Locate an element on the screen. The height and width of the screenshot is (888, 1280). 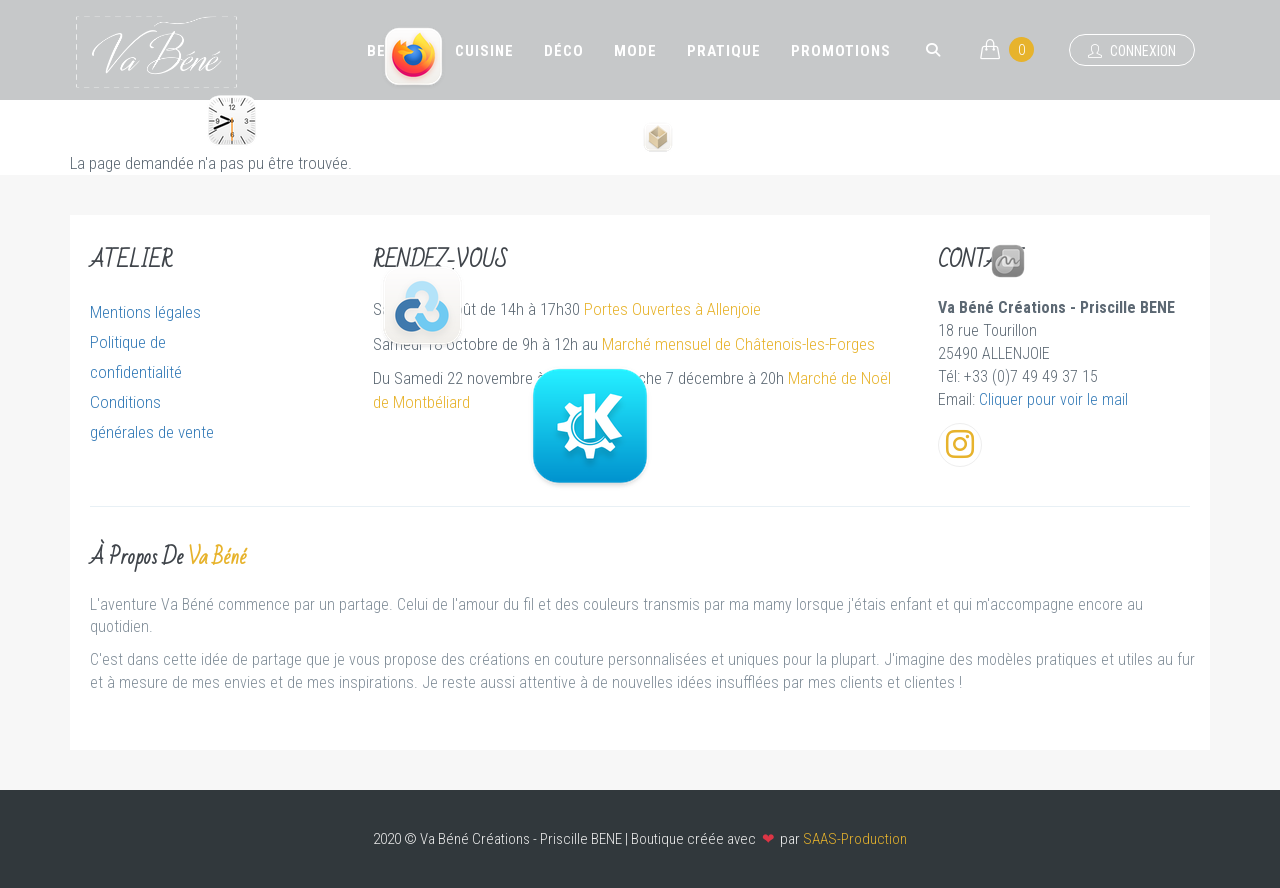
open firefox web browser is located at coordinates (413, 56).